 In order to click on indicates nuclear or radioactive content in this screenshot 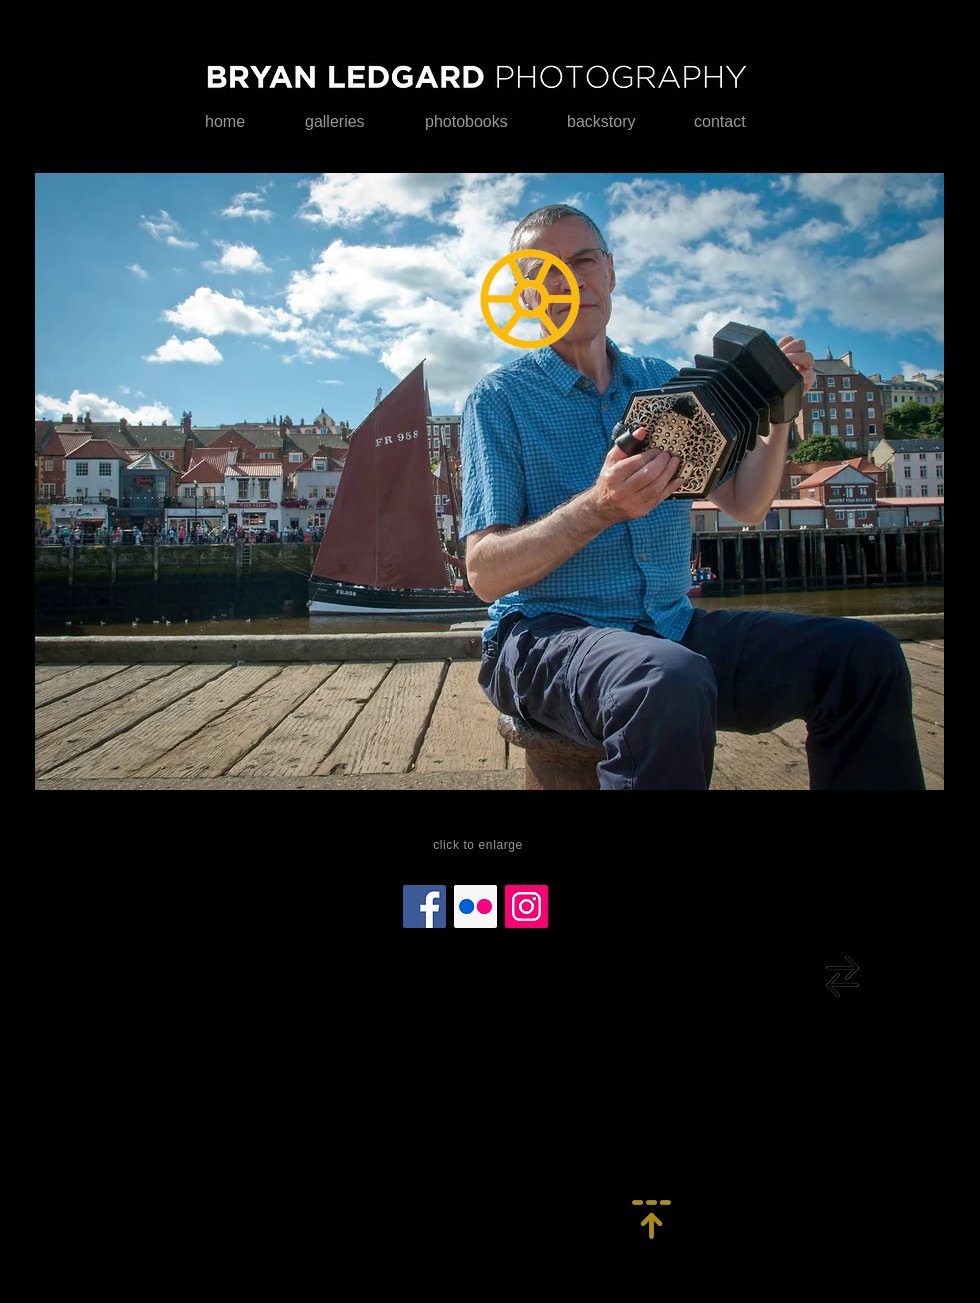, I will do `click(530, 299)`.